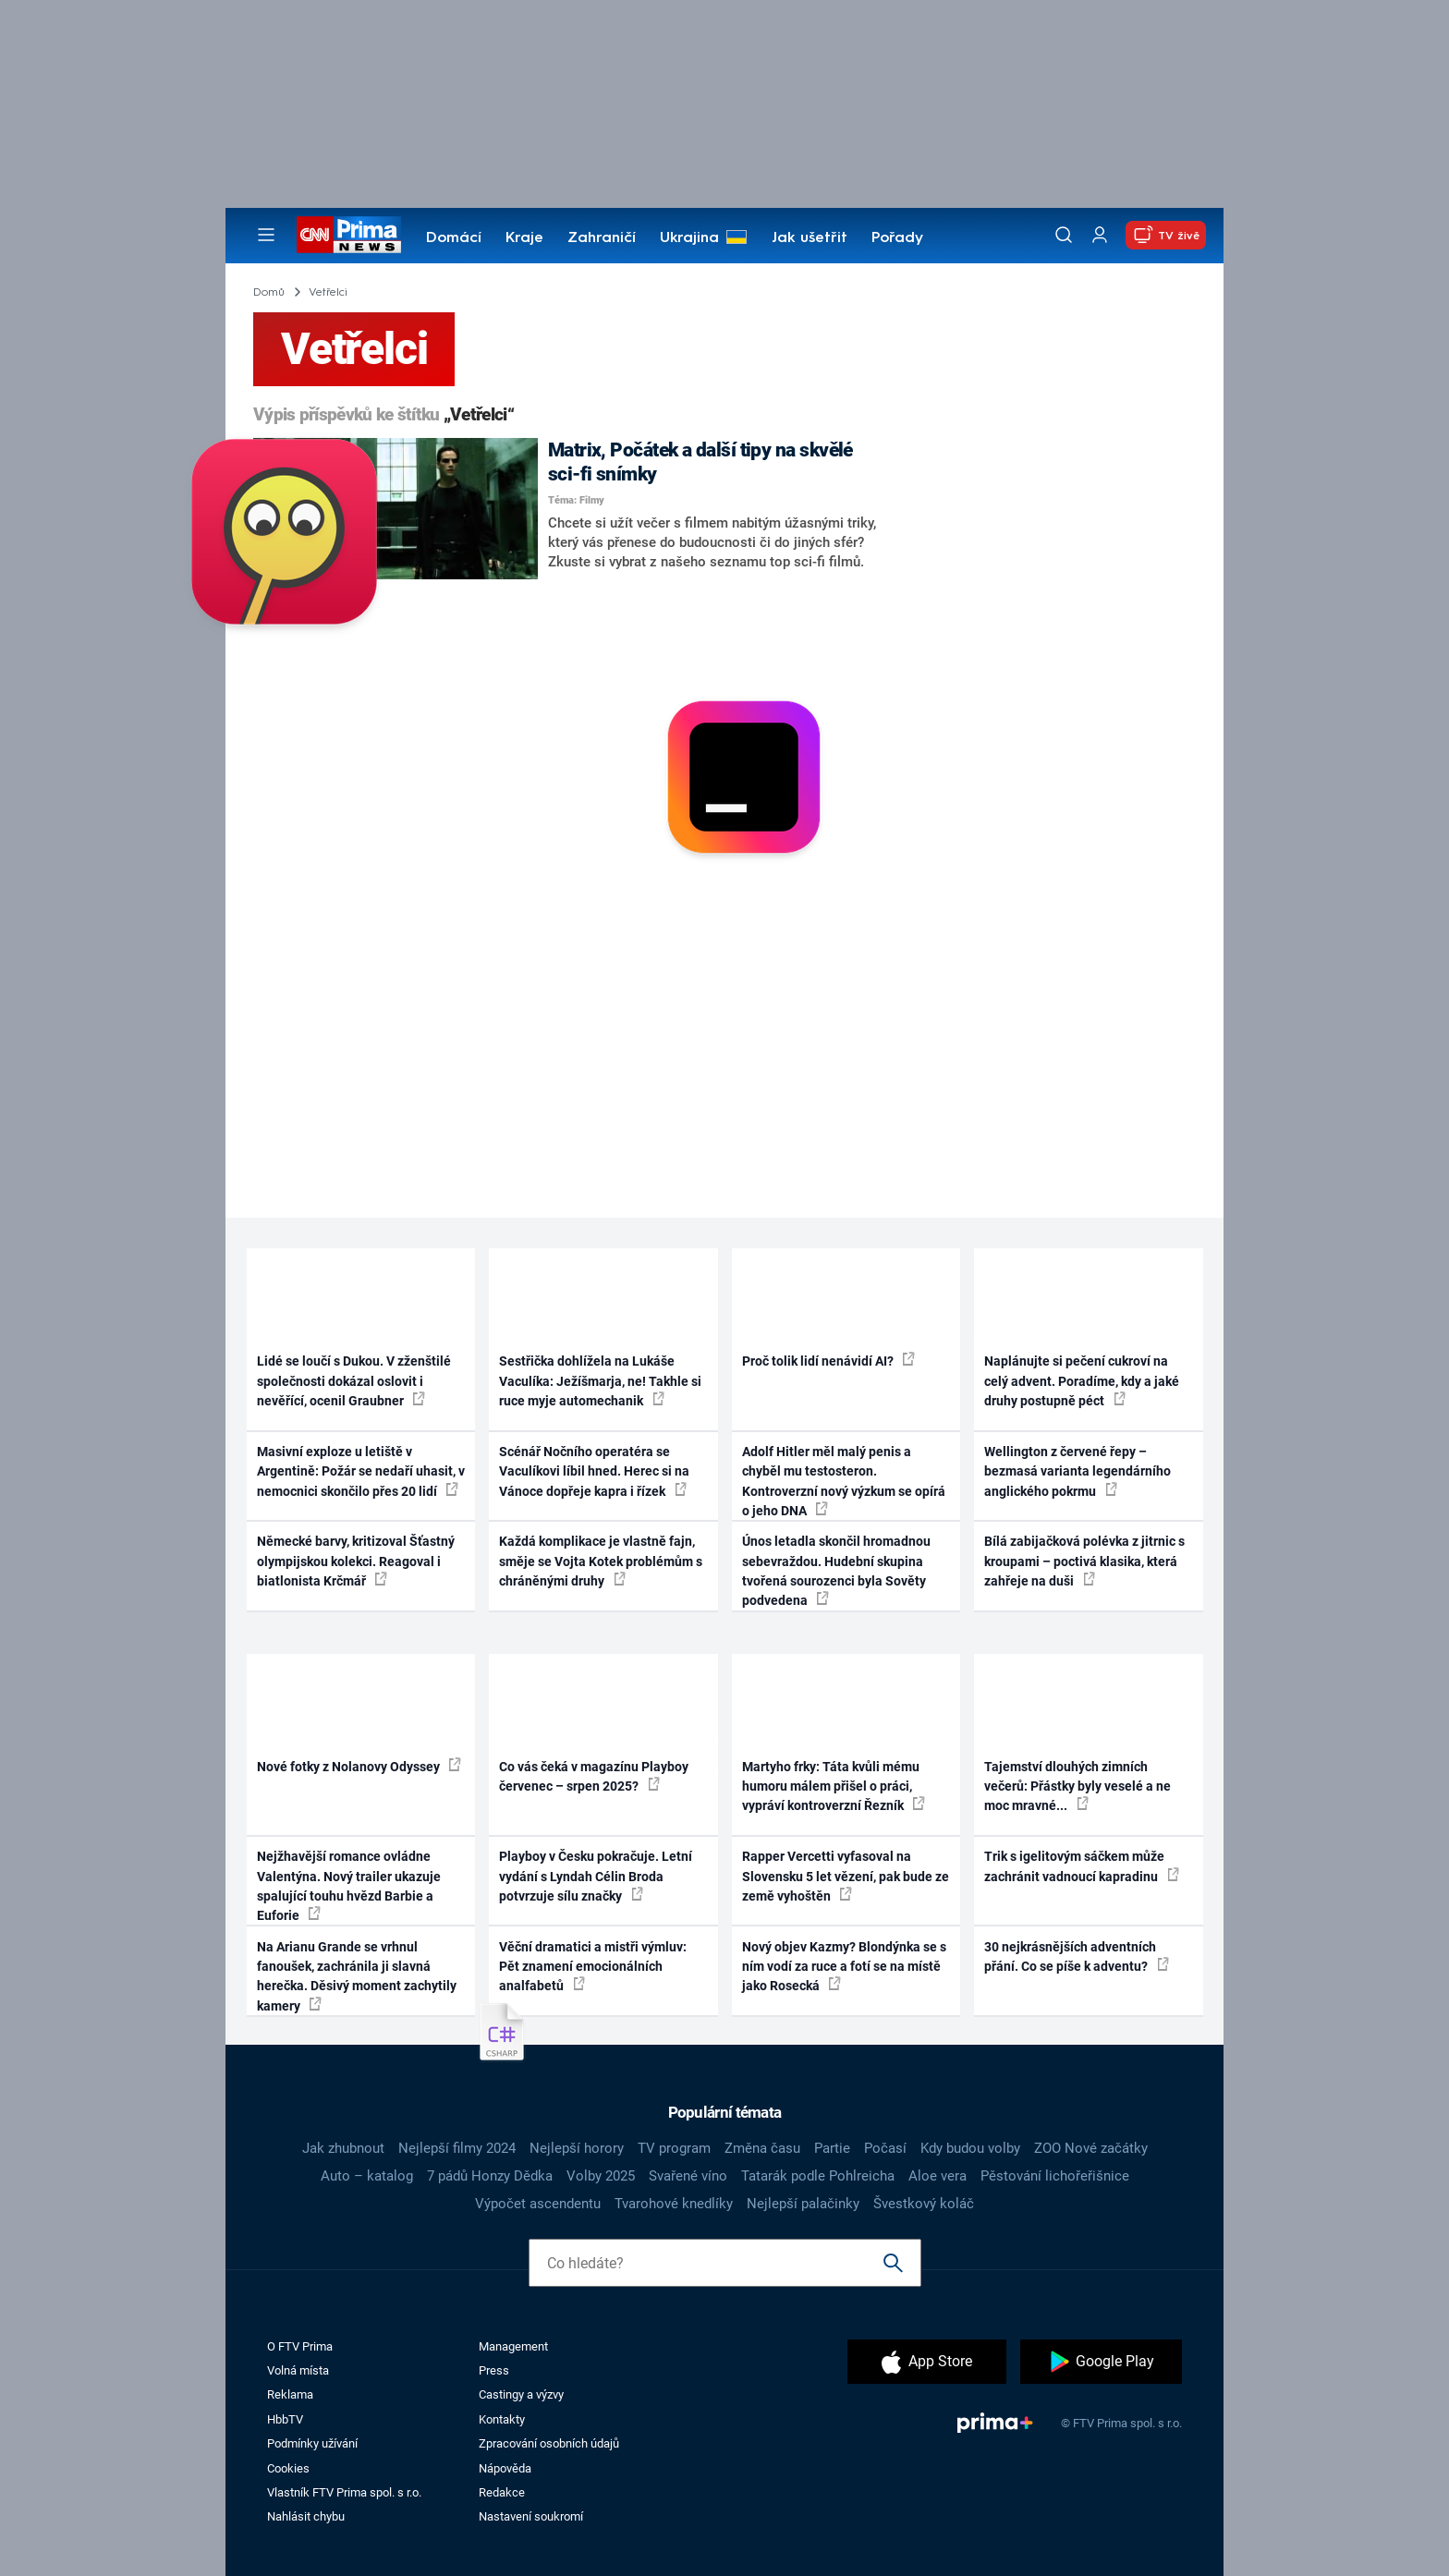 The width and height of the screenshot is (1449, 2576). I want to click on open jetbrains toolbox to manage ides, so click(744, 777).